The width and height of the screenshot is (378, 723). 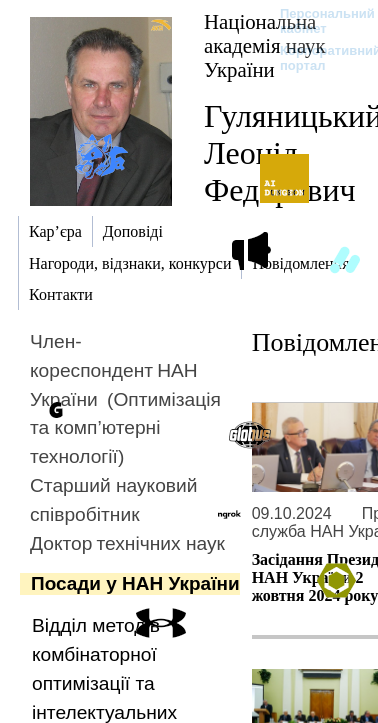 What do you see at coordinates (250, 250) in the screenshot?
I see `make an announcement or broadcast` at bounding box center [250, 250].